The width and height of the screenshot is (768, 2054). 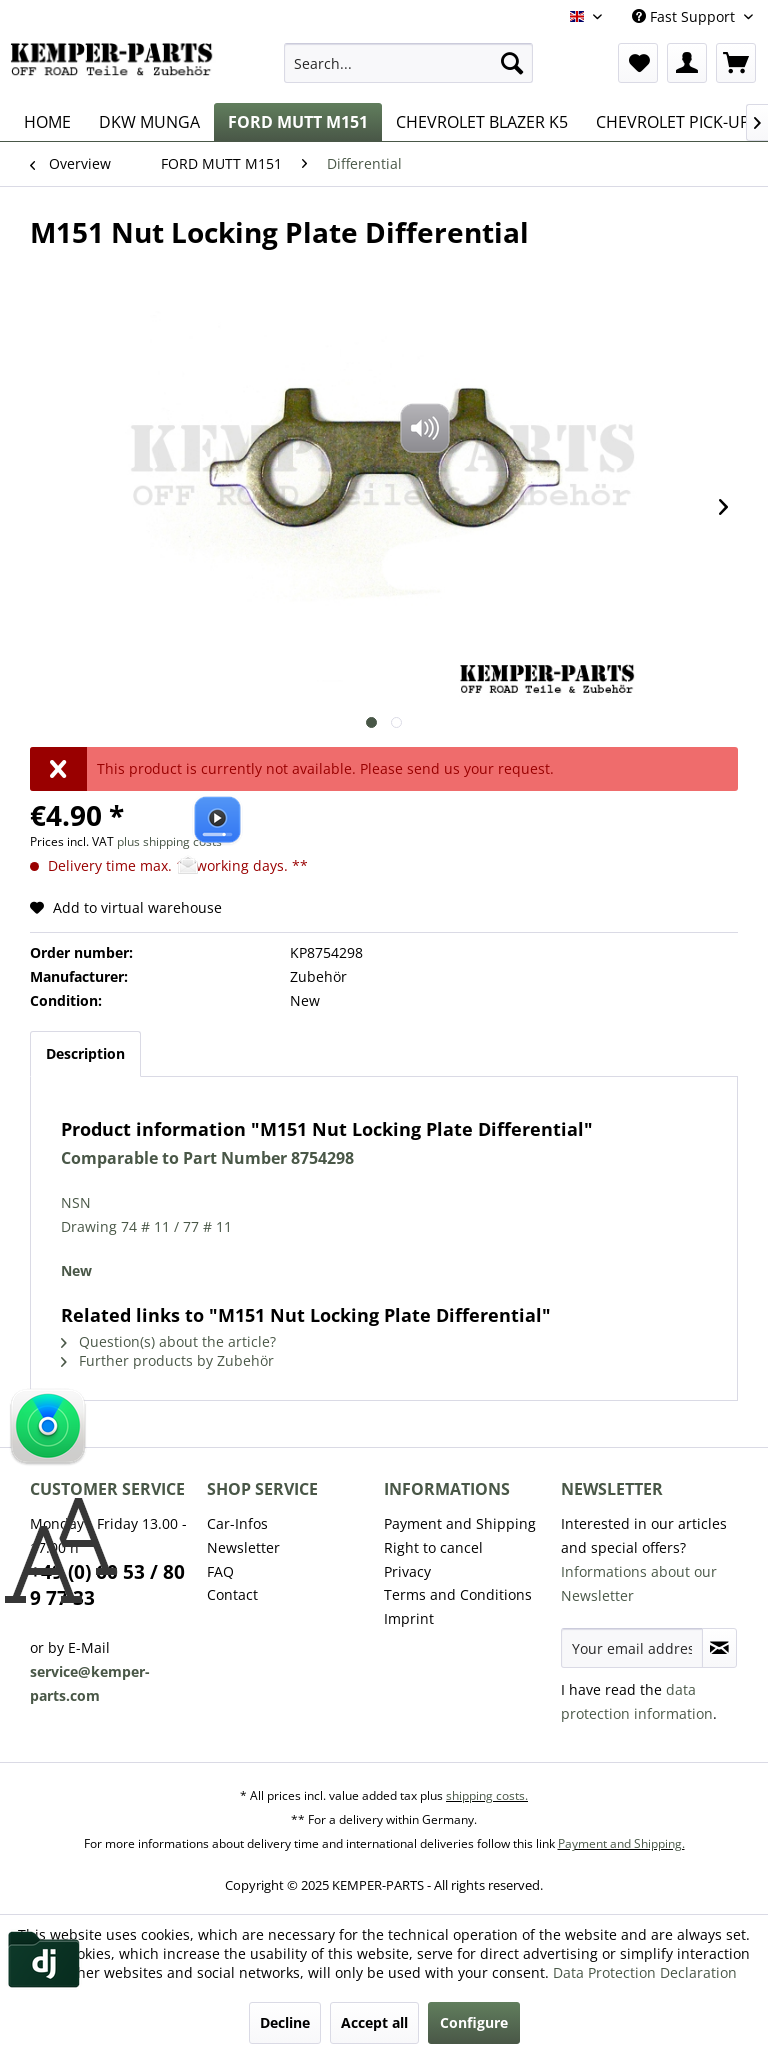 What do you see at coordinates (217, 820) in the screenshot?
I see `open multimedia playback settings` at bounding box center [217, 820].